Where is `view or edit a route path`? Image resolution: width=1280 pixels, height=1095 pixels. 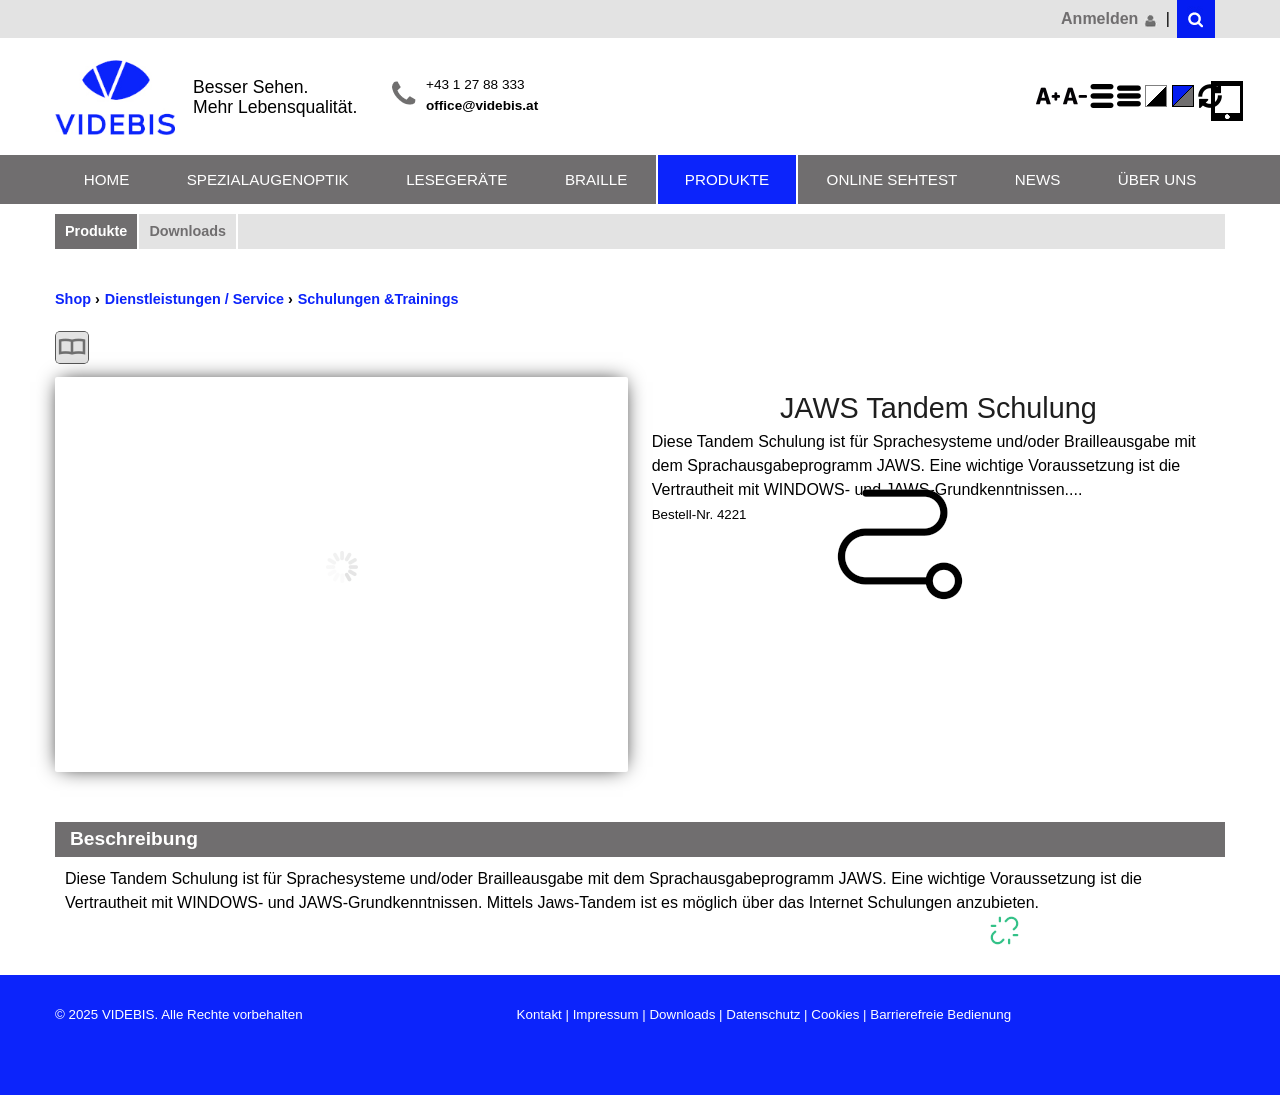
view or edit a route path is located at coordinates (900, 537).